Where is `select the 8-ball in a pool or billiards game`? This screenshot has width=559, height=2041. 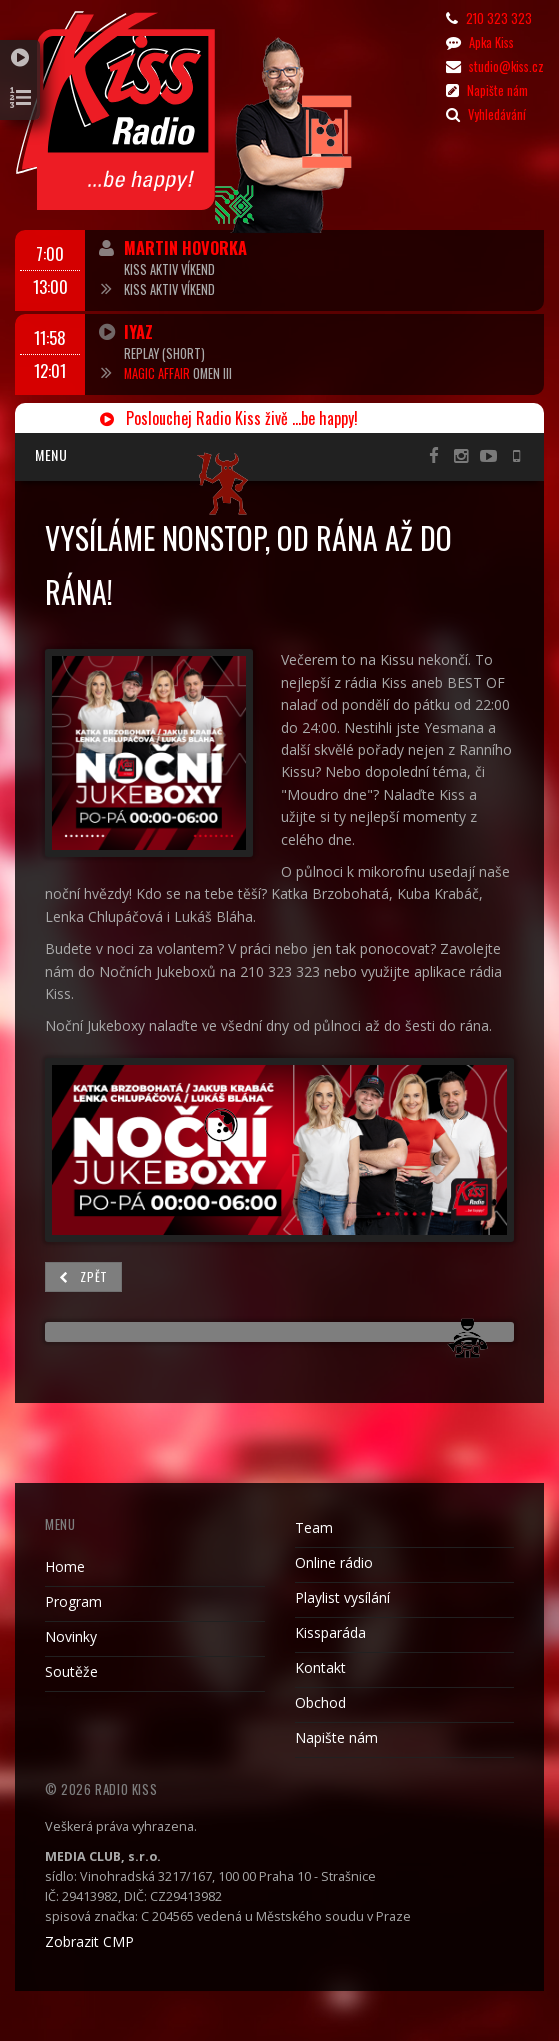 select the 8-ball in a pool or billiards game is located at coordinates (221, 1125).